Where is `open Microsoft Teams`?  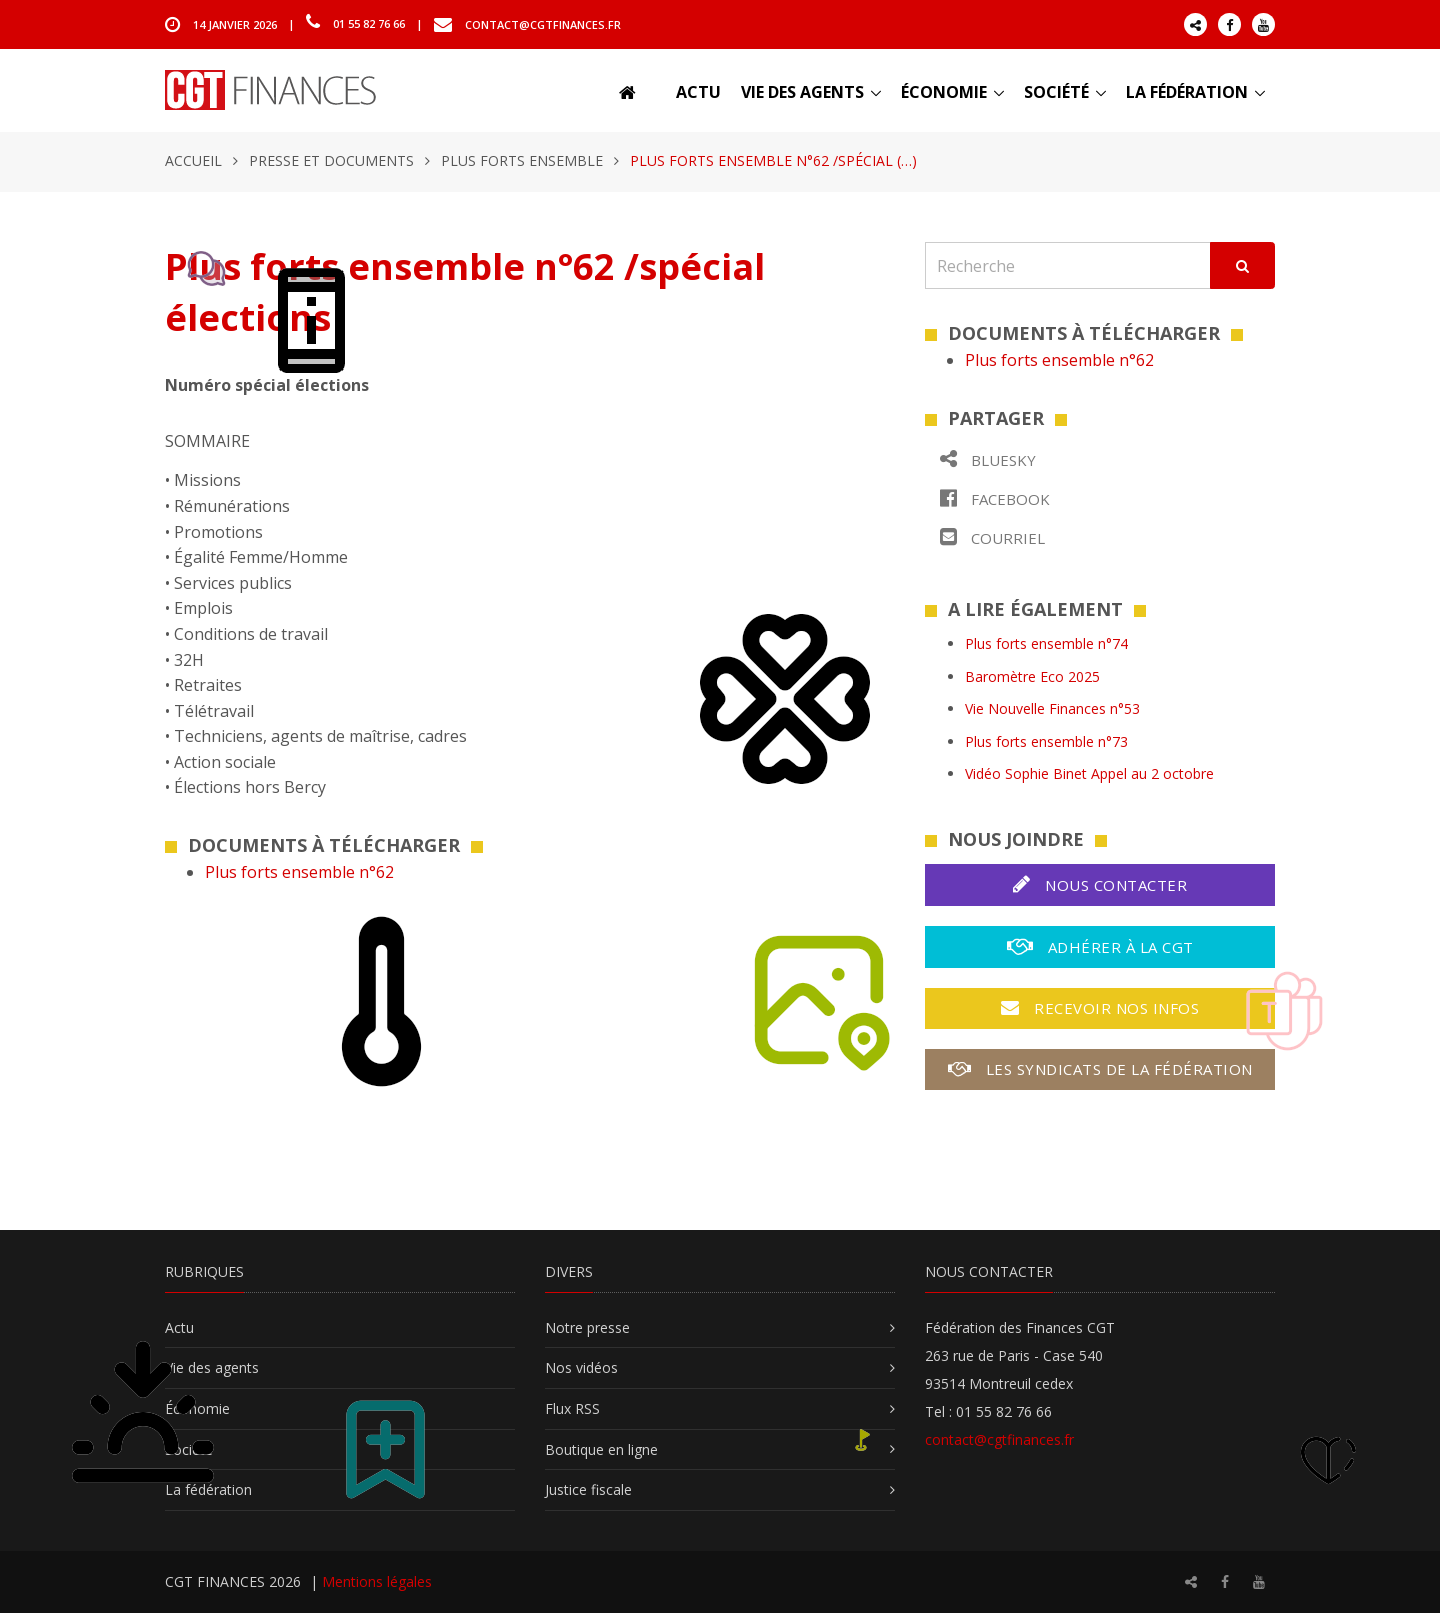 open Microsoft Teams is located at coordinates (1284, 1012).